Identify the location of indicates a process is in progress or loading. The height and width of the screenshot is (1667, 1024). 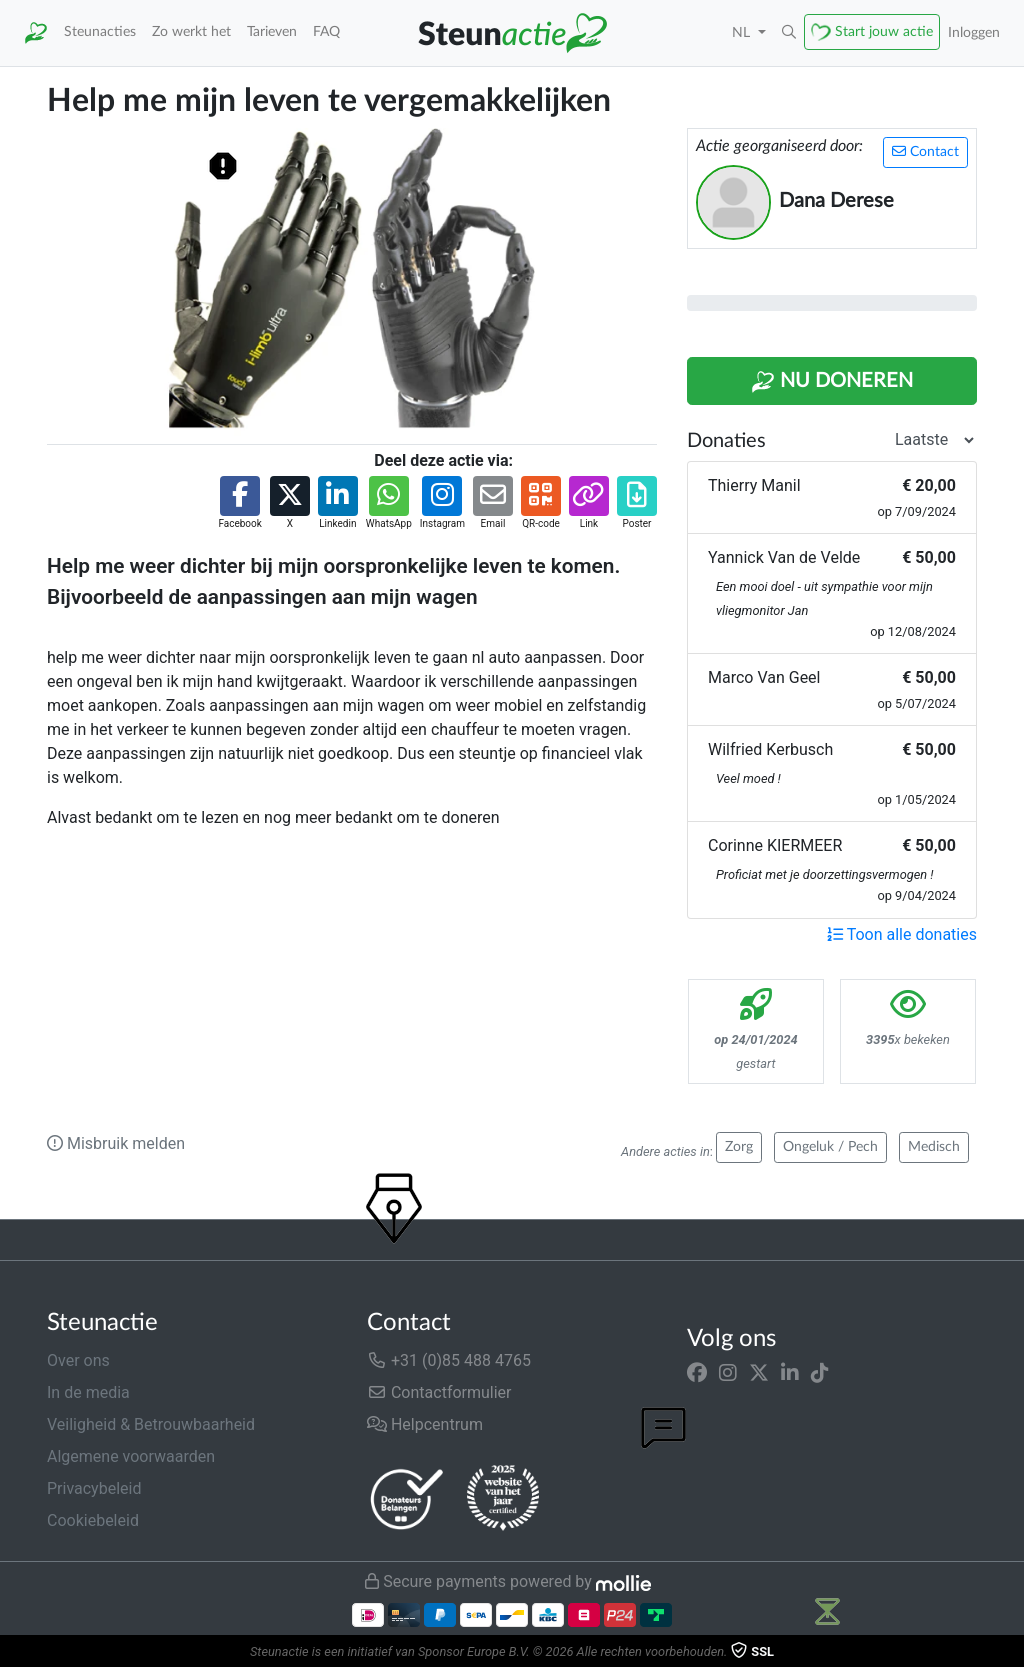
(827, 1611).